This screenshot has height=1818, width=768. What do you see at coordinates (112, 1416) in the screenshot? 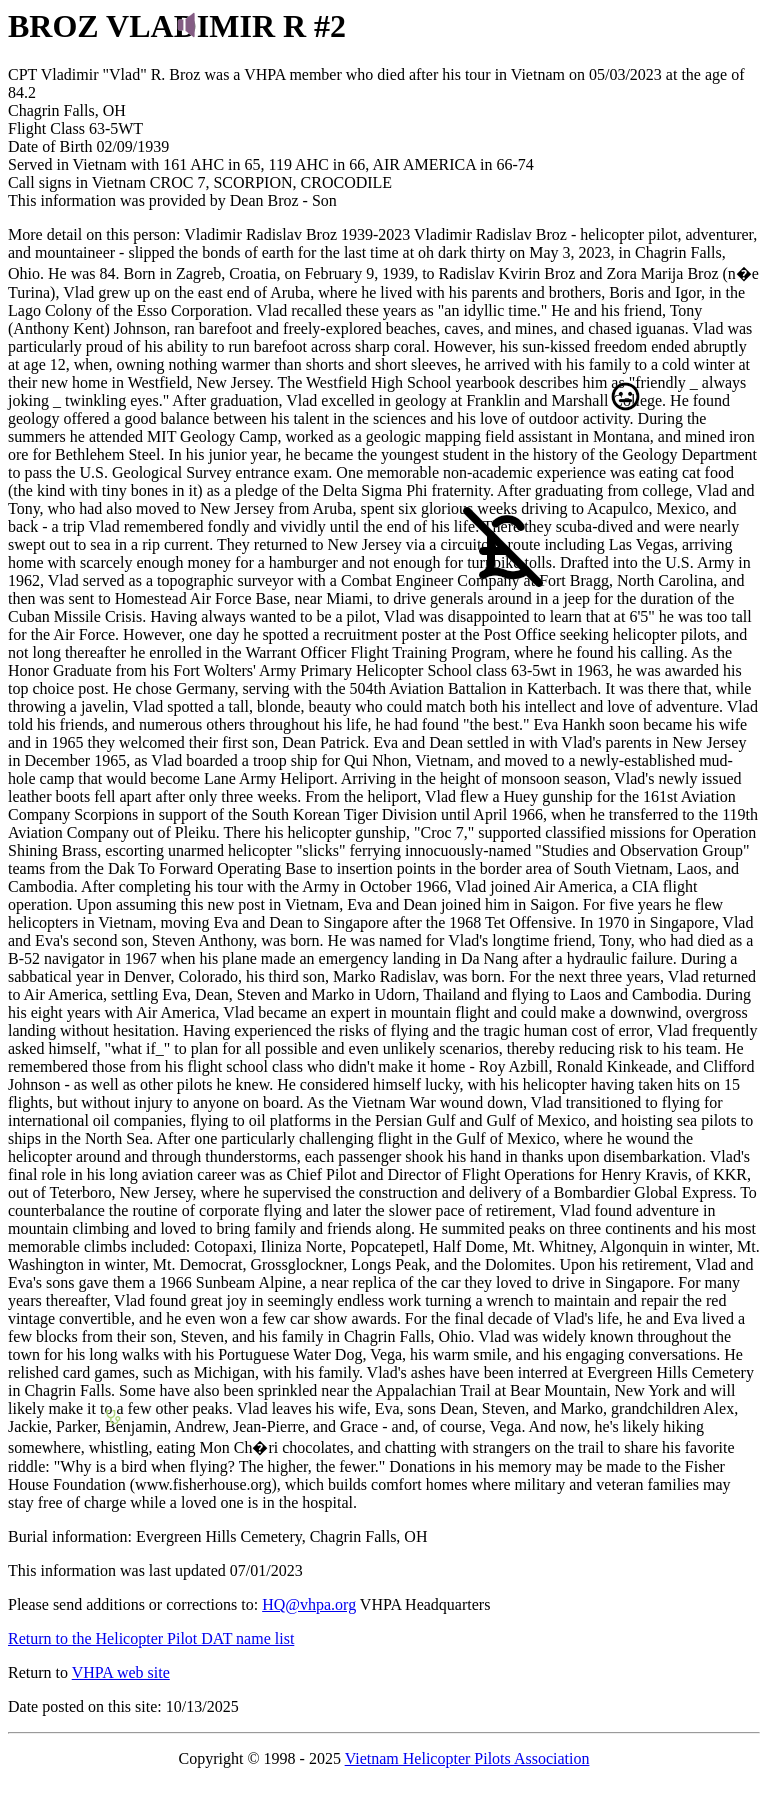
I see `access health or medical features` at bounding box center [112, 1416].